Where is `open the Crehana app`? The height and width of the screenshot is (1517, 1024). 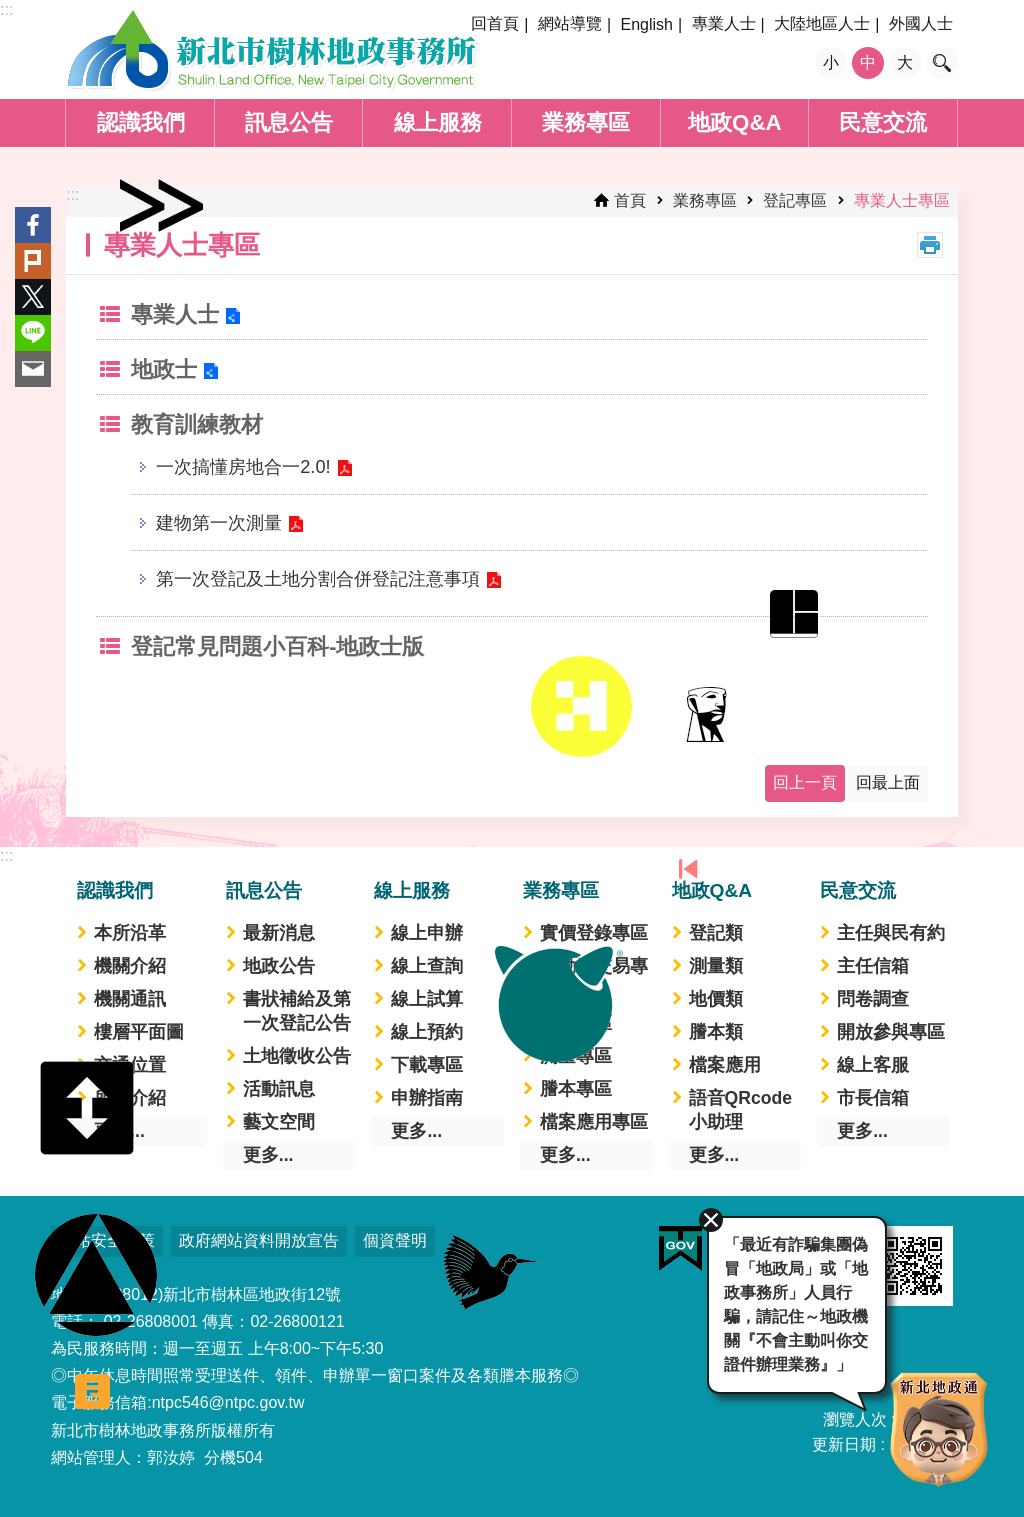 open the Crehana app is located at coordinates (581, 706).